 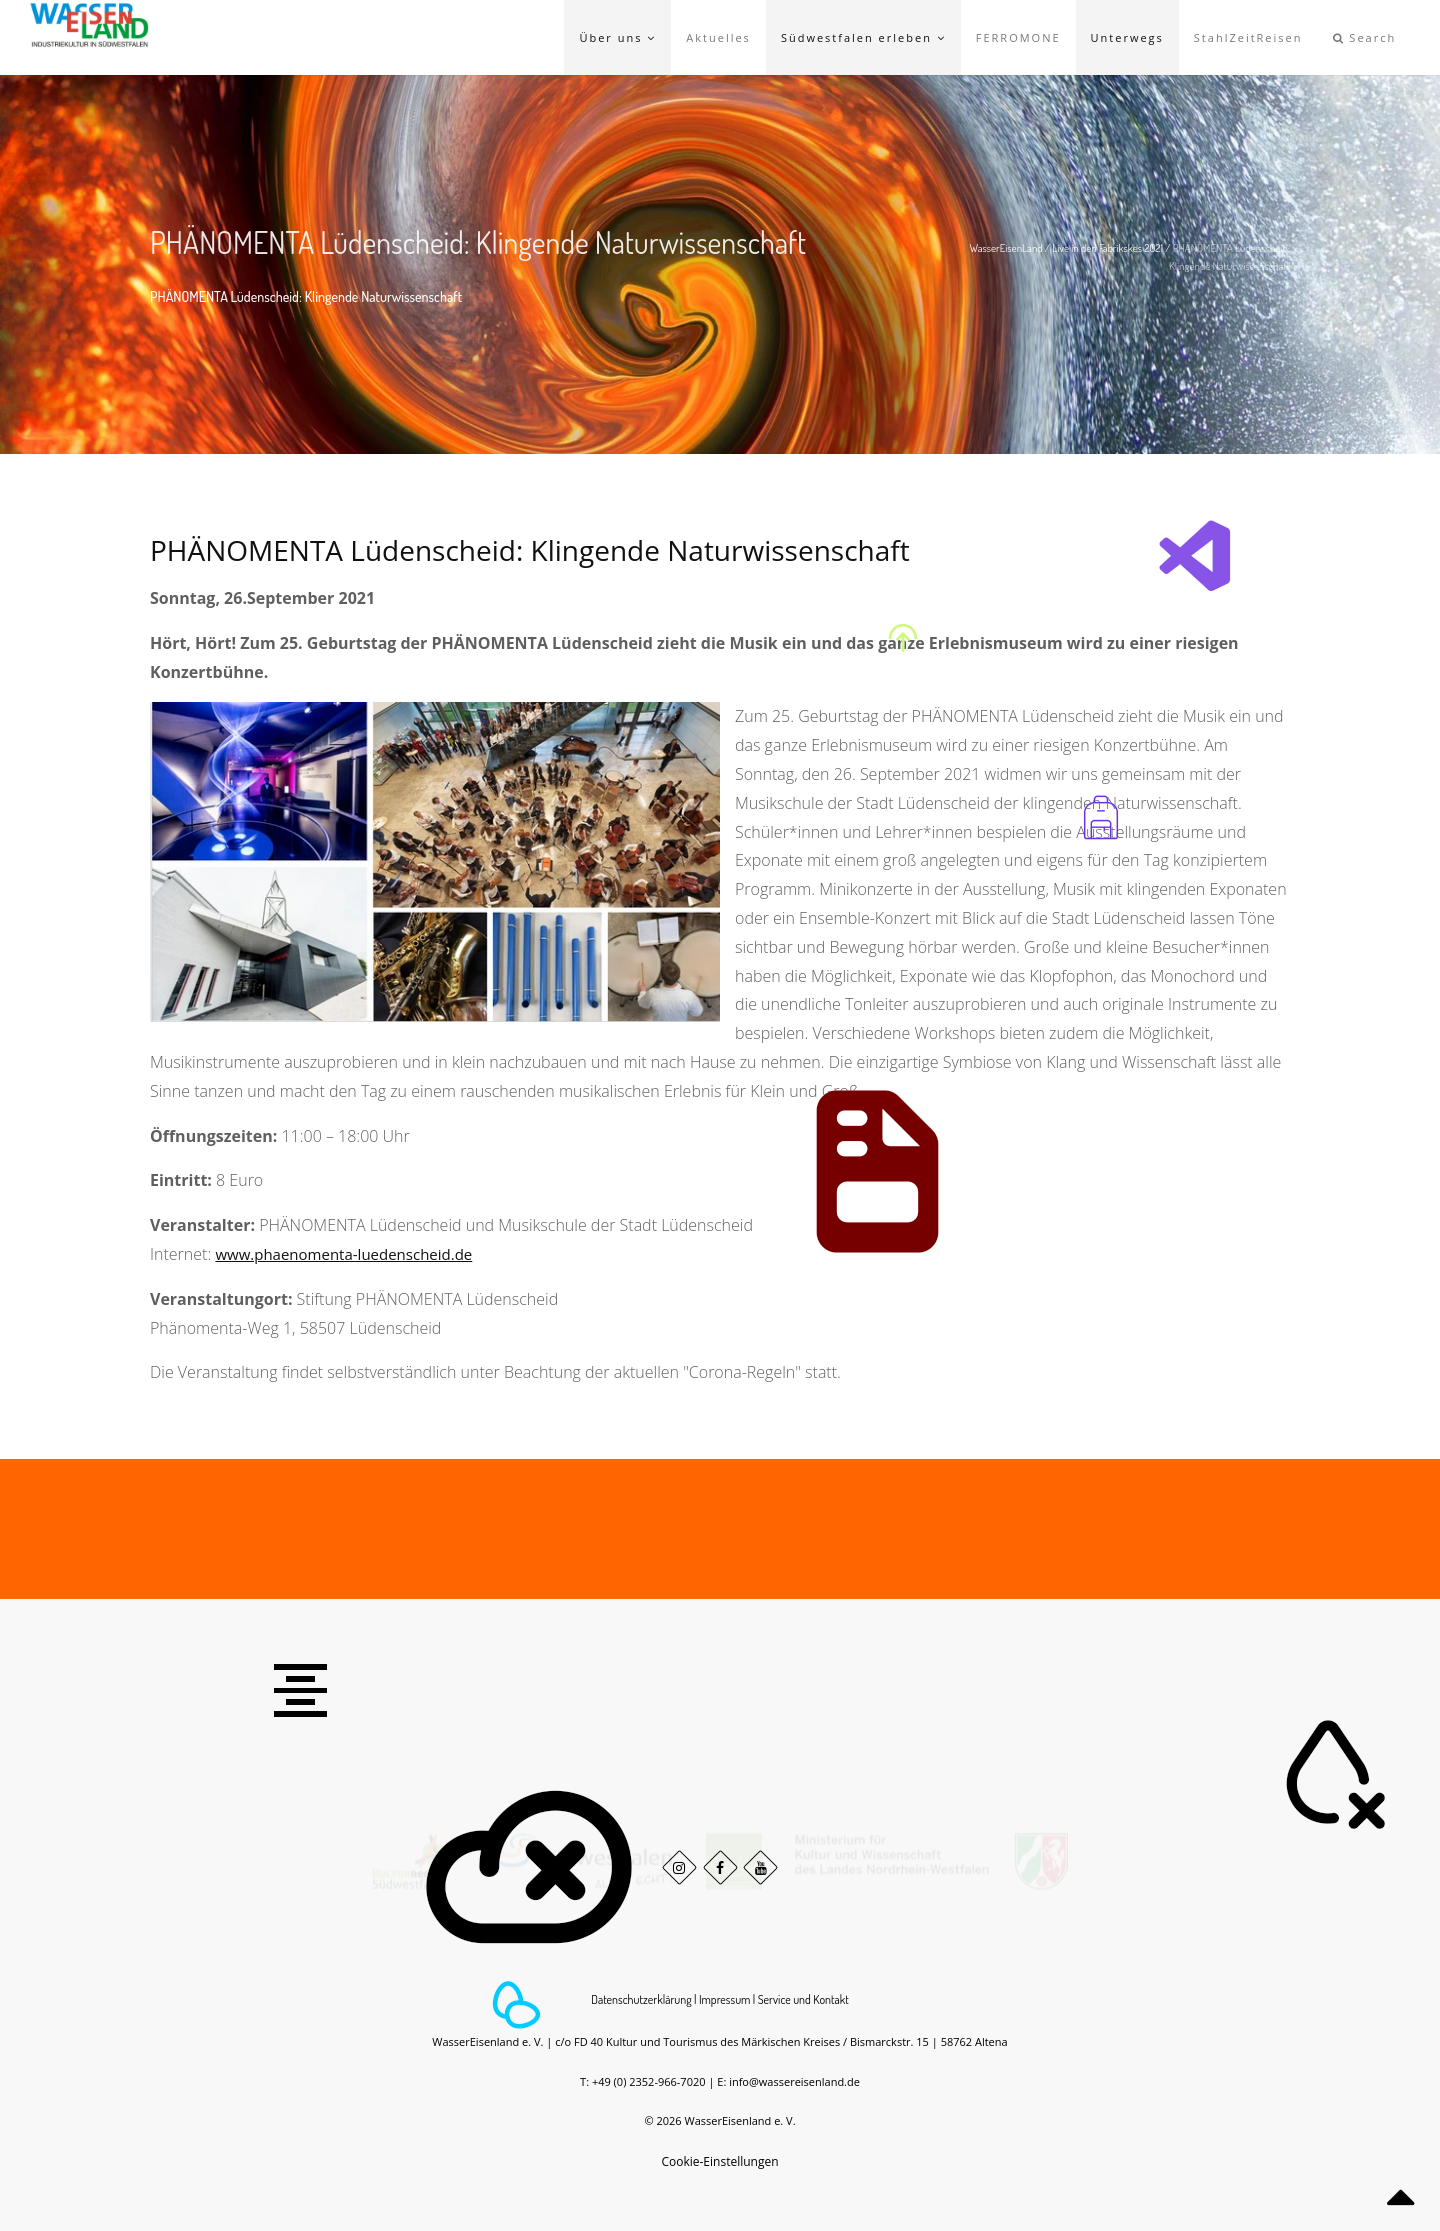 What do you see at coordinates (1101, 819) in the screenshot?
I see `access your inventory or storage` at bounding box center [1101, 819].